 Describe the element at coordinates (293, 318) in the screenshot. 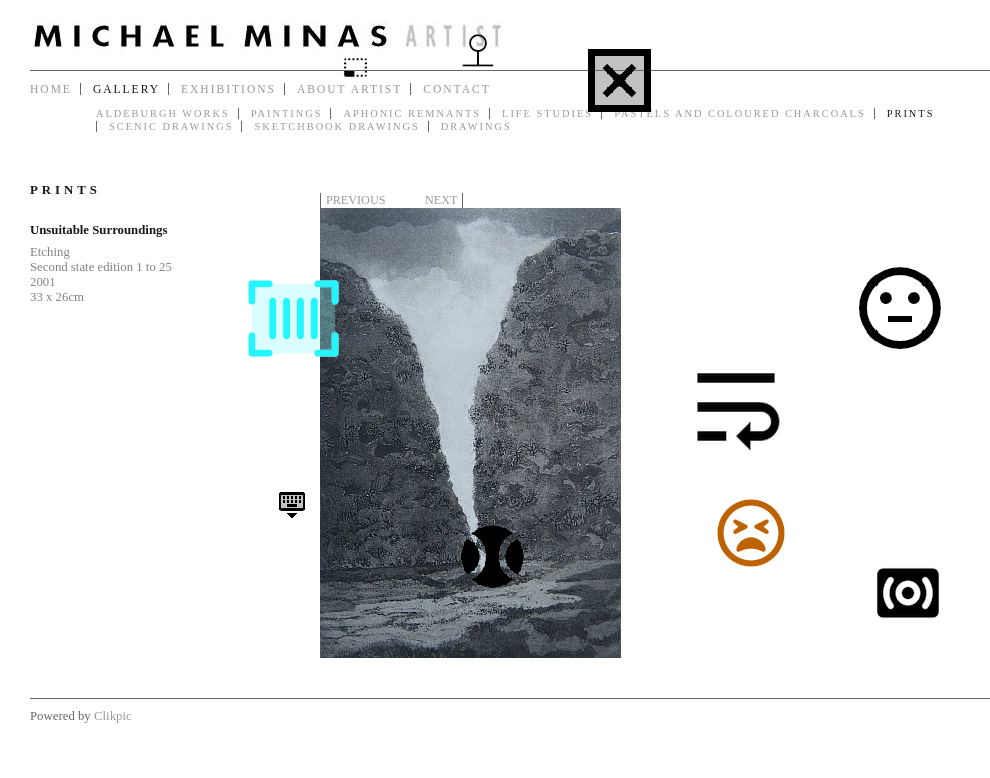

I see `scan a barcode` at that location.